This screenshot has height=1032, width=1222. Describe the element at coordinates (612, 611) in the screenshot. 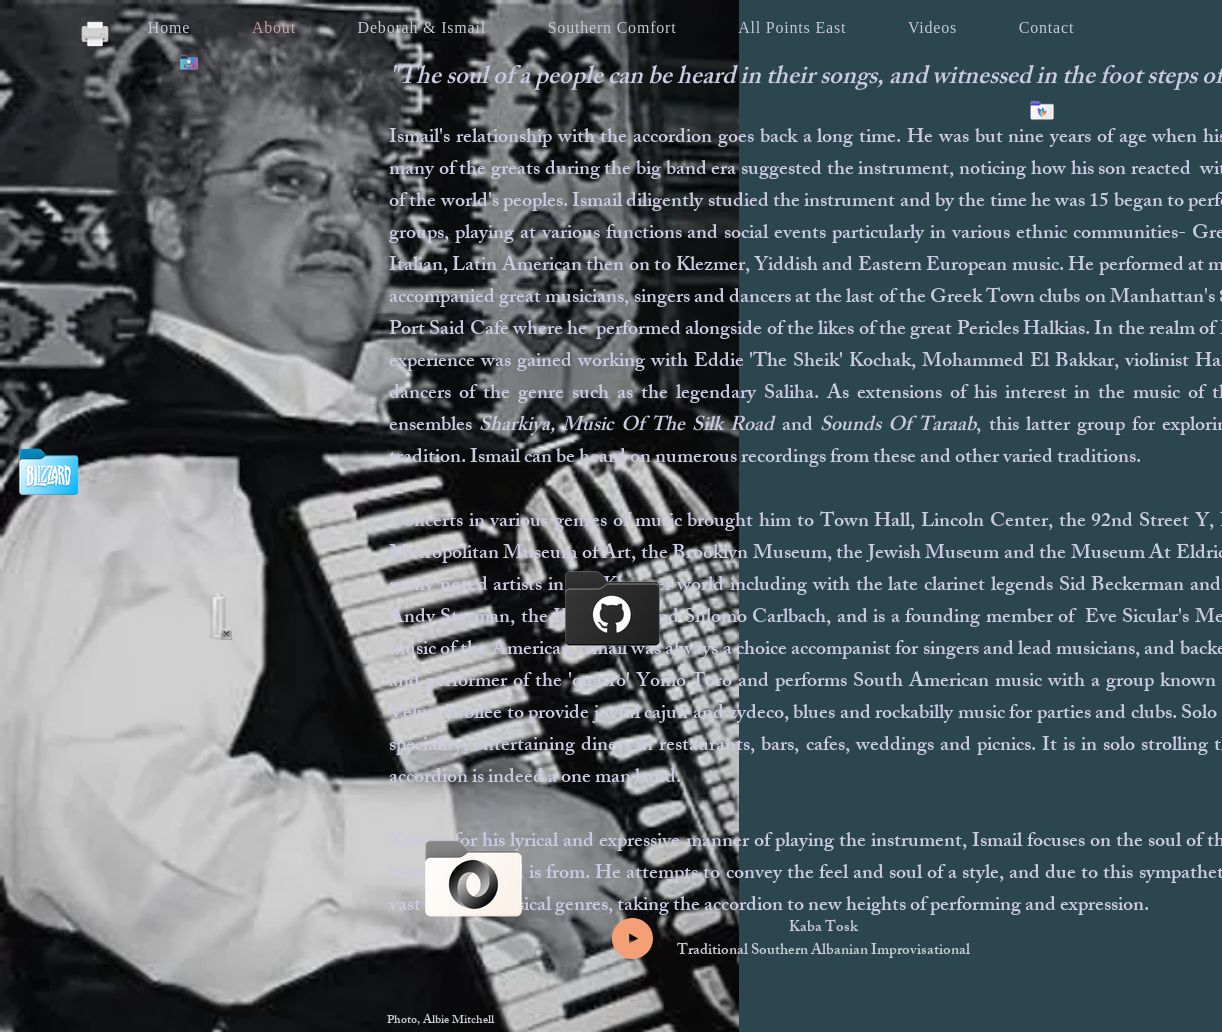

I see `open folder containing github repositories` at that location.